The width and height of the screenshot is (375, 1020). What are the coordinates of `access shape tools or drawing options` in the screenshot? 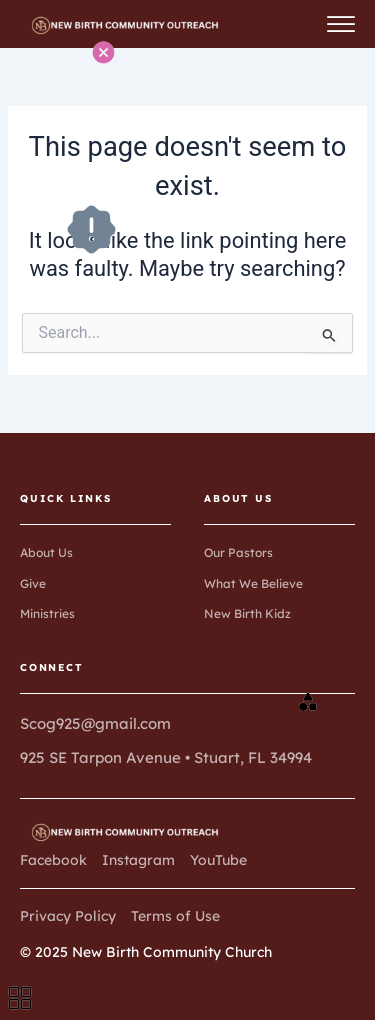 It's located at (308, 702).